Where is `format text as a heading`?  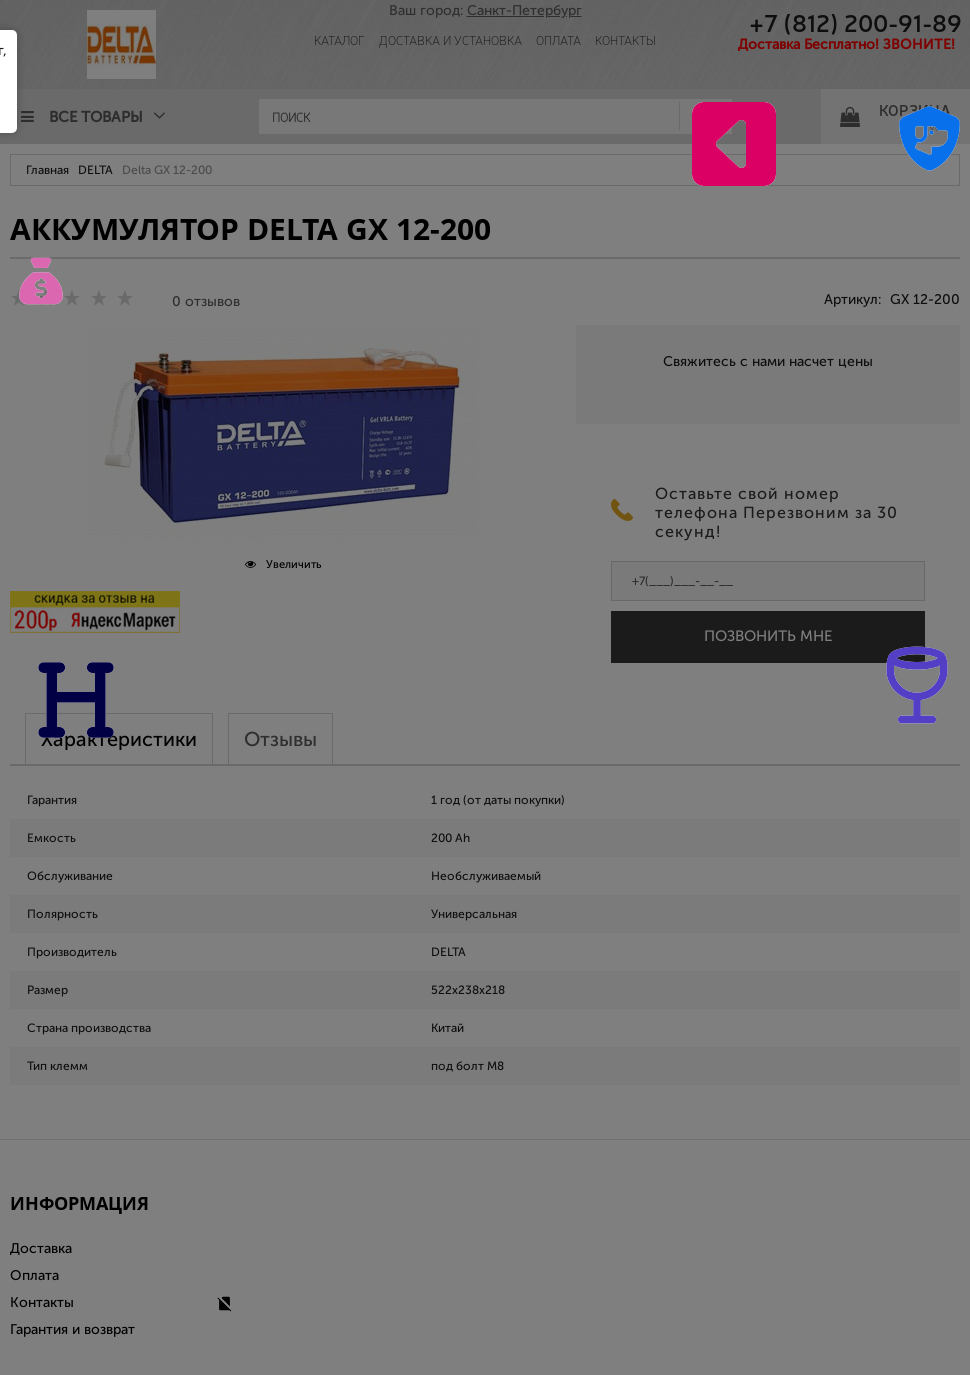 format text as a heading is located at coordinates (76, 700).